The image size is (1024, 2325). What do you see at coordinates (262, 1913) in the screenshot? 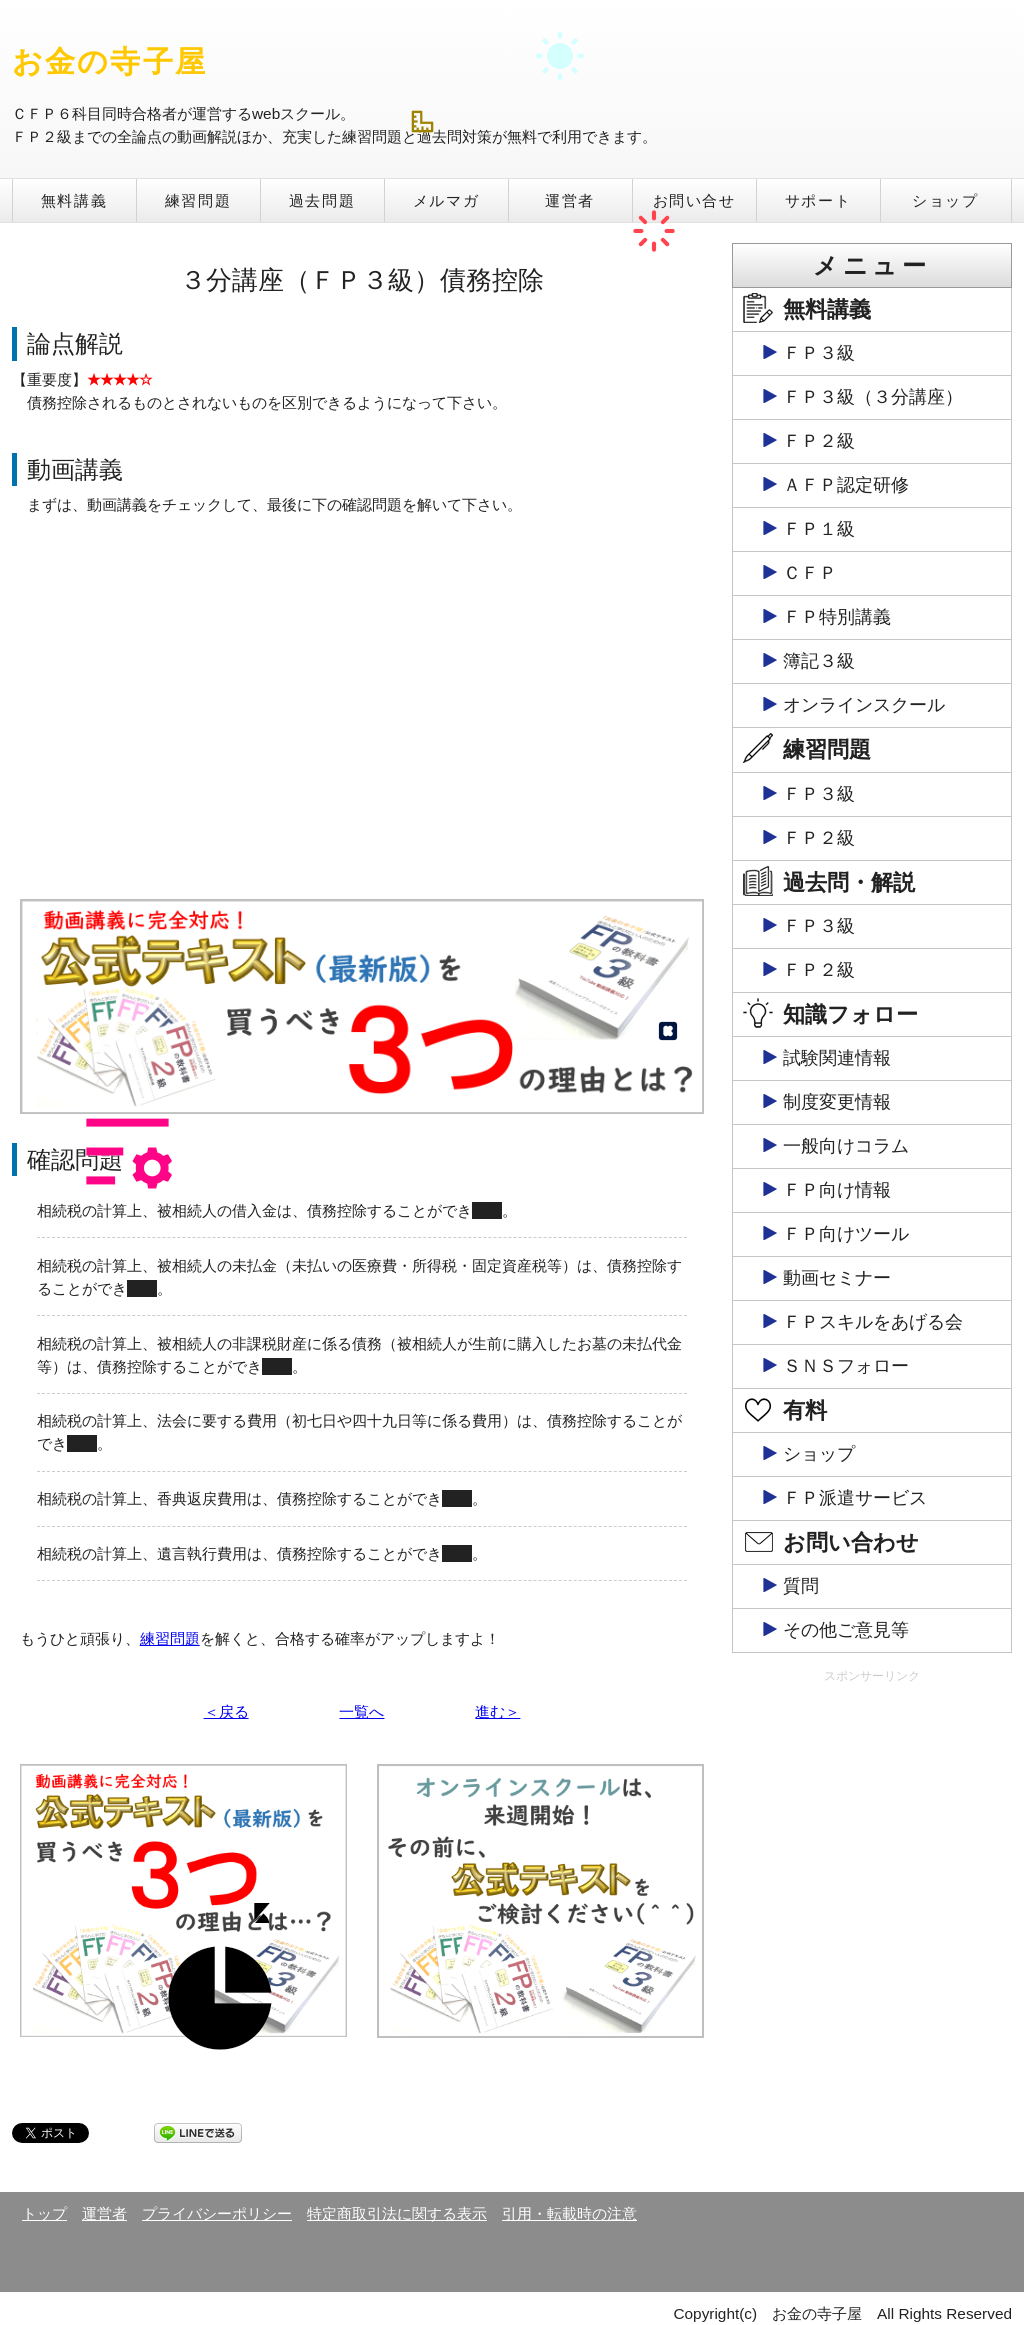
I see `open kibana dashboard` at bounding box center [262, 1913].